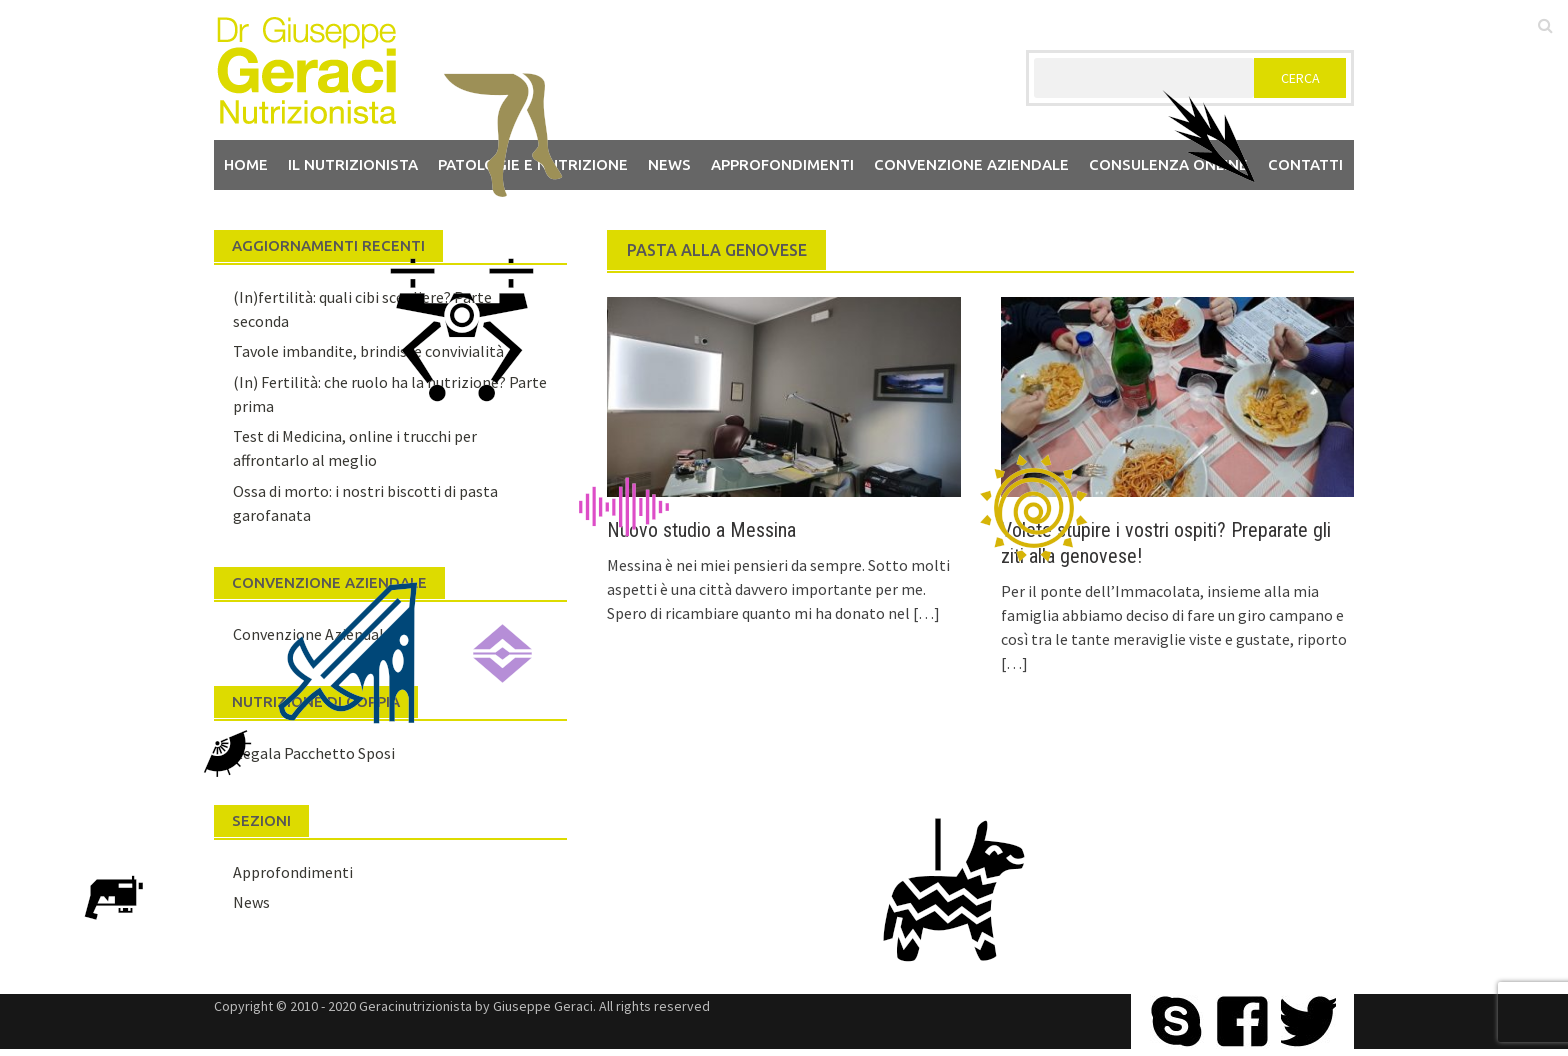  I want to click on indicates a critical hit or bleeding damage effect, so click(347, 651).